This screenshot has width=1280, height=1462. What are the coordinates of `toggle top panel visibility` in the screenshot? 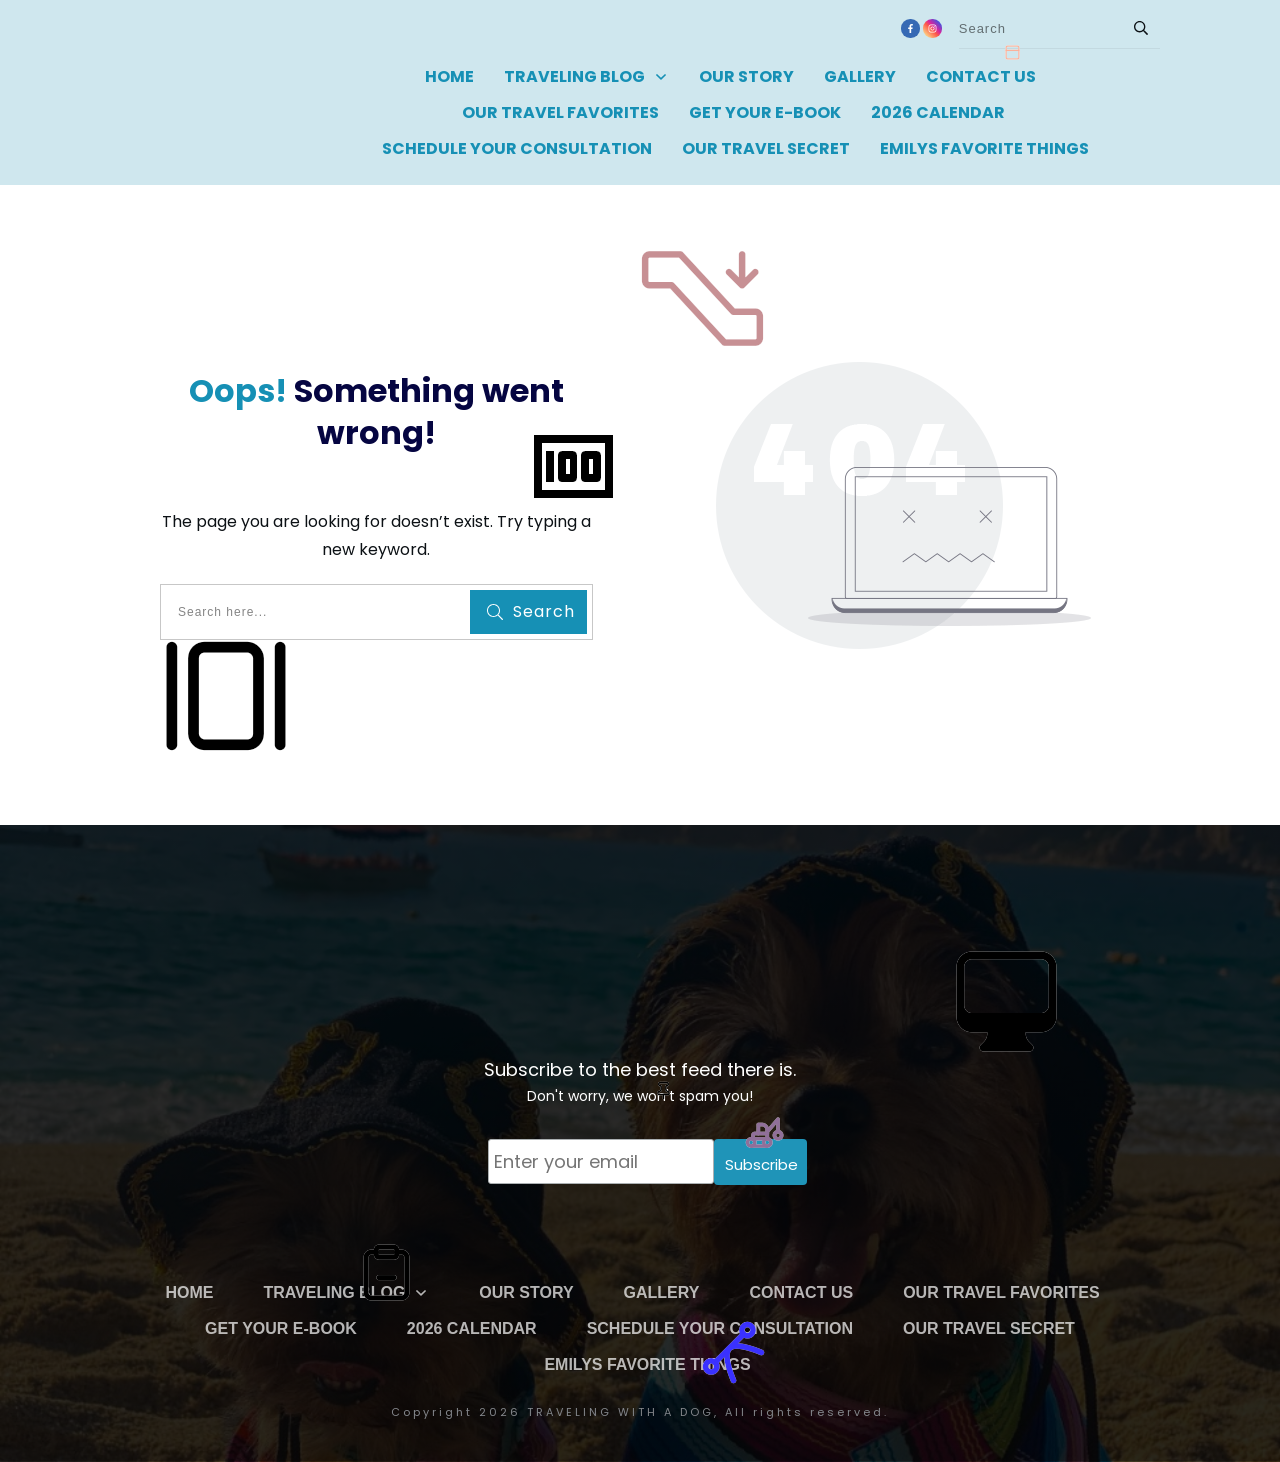 It's located at (1012, 52).